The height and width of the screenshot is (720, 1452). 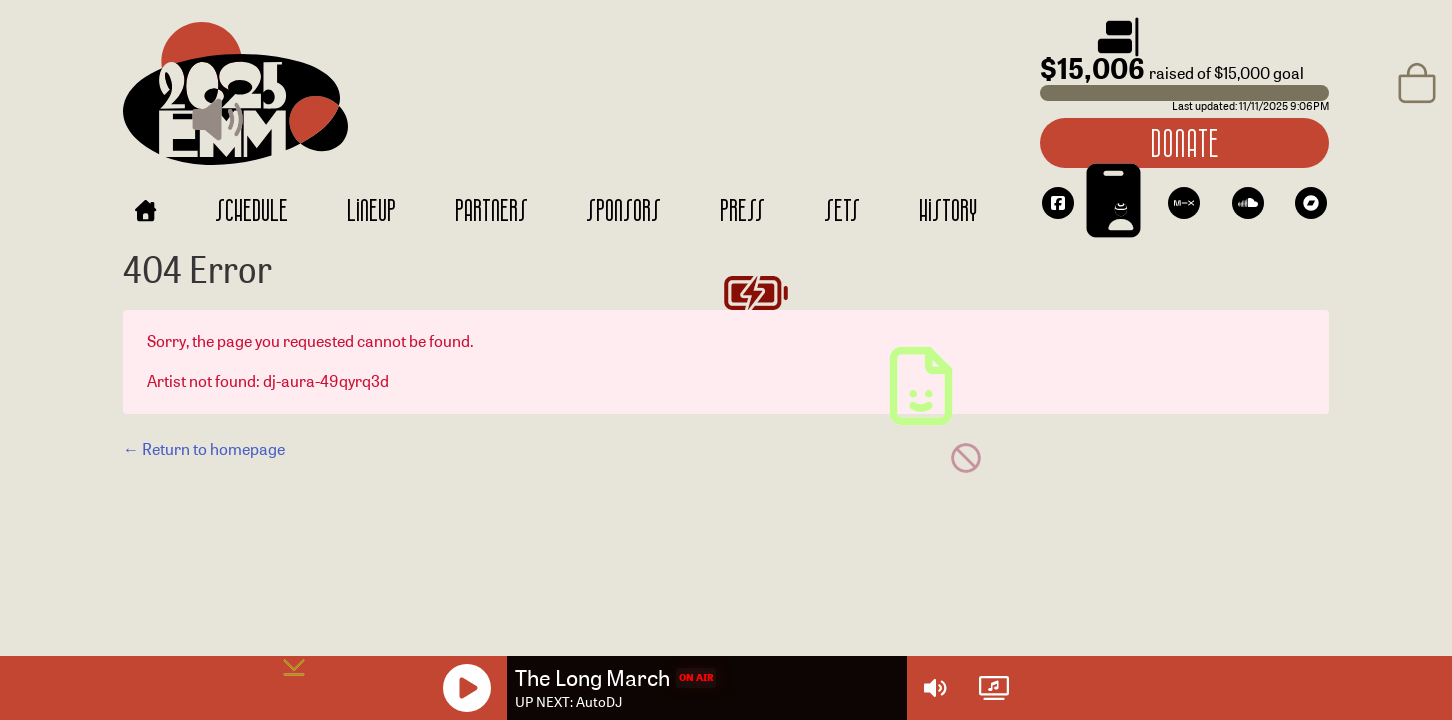 I want to click on adjust audio volume, so click(x=217, y=119).